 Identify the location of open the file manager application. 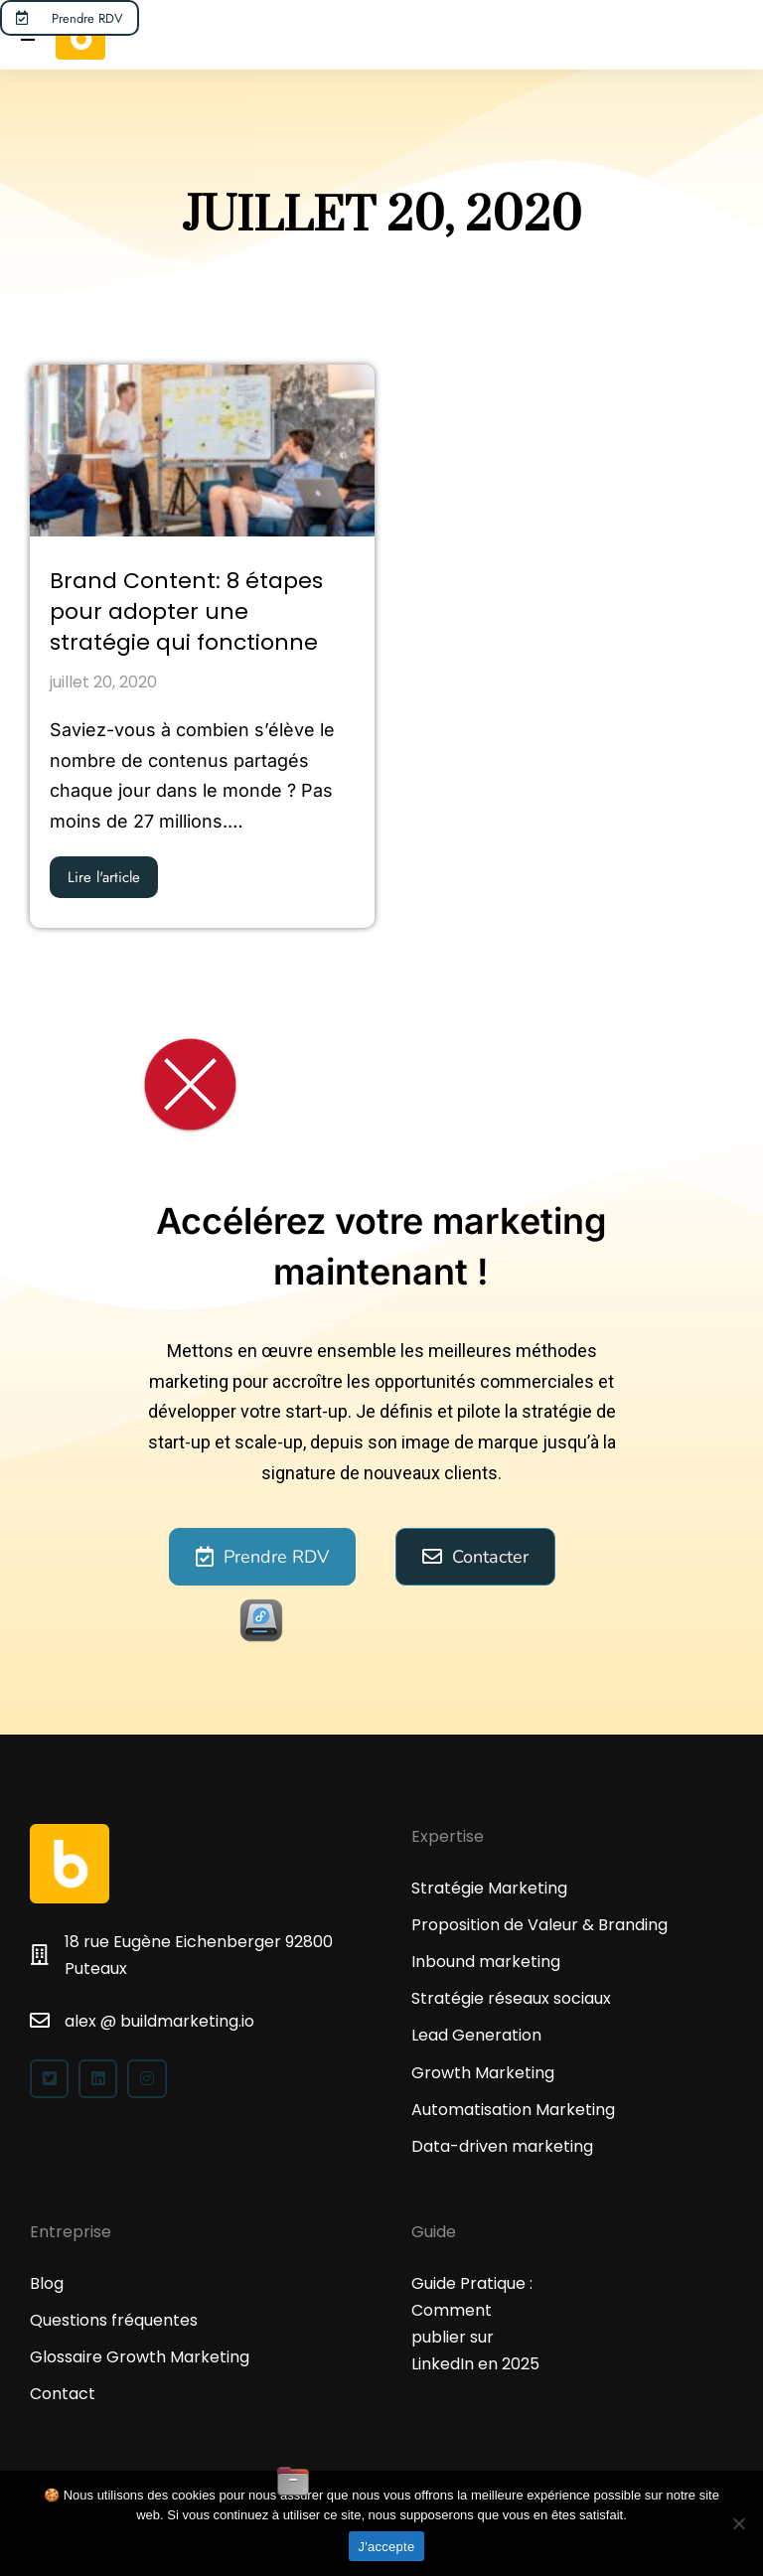
(293, 2481).